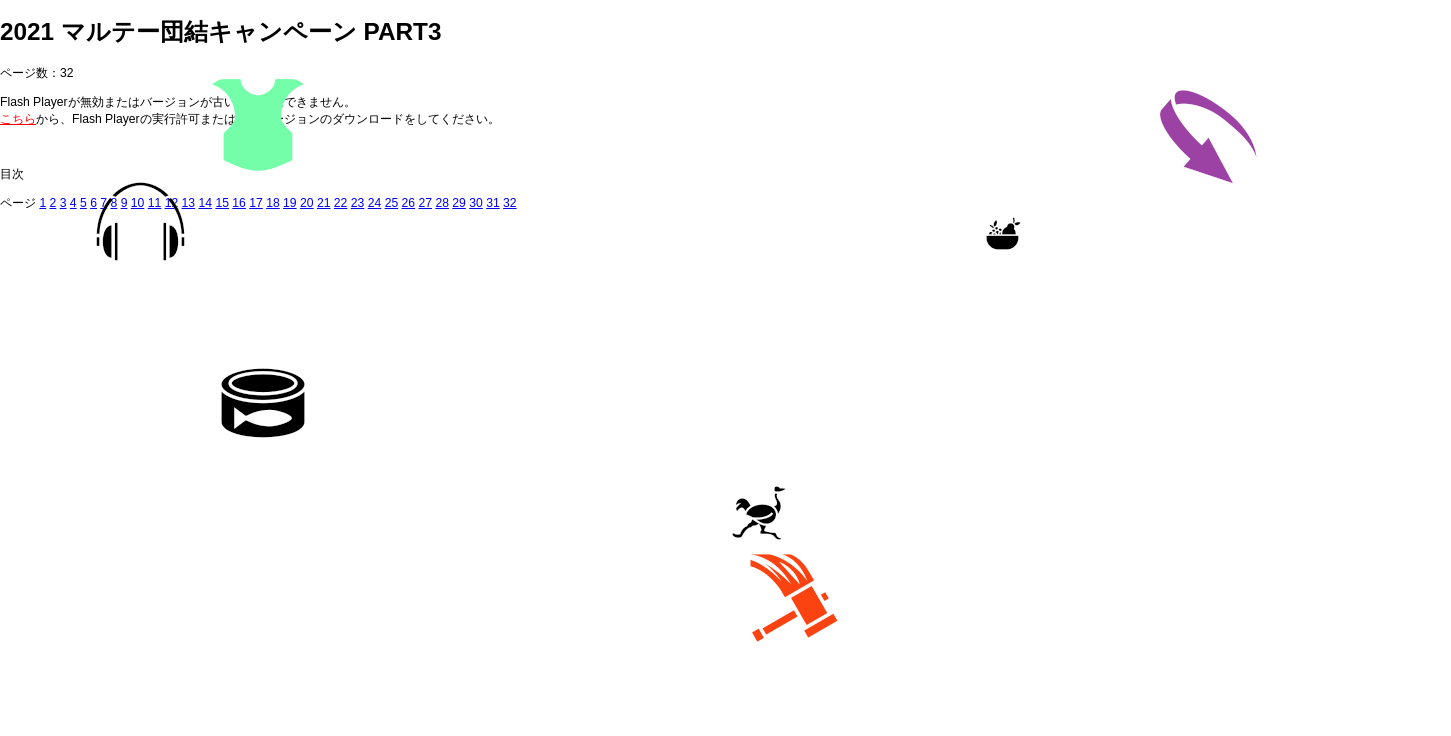 This screenshot has width=1451, height=736. What do you see at coordinates (258, 125) in the screenshot?
I see `equip body armor or protective vest` at bounding box center [258, 125].